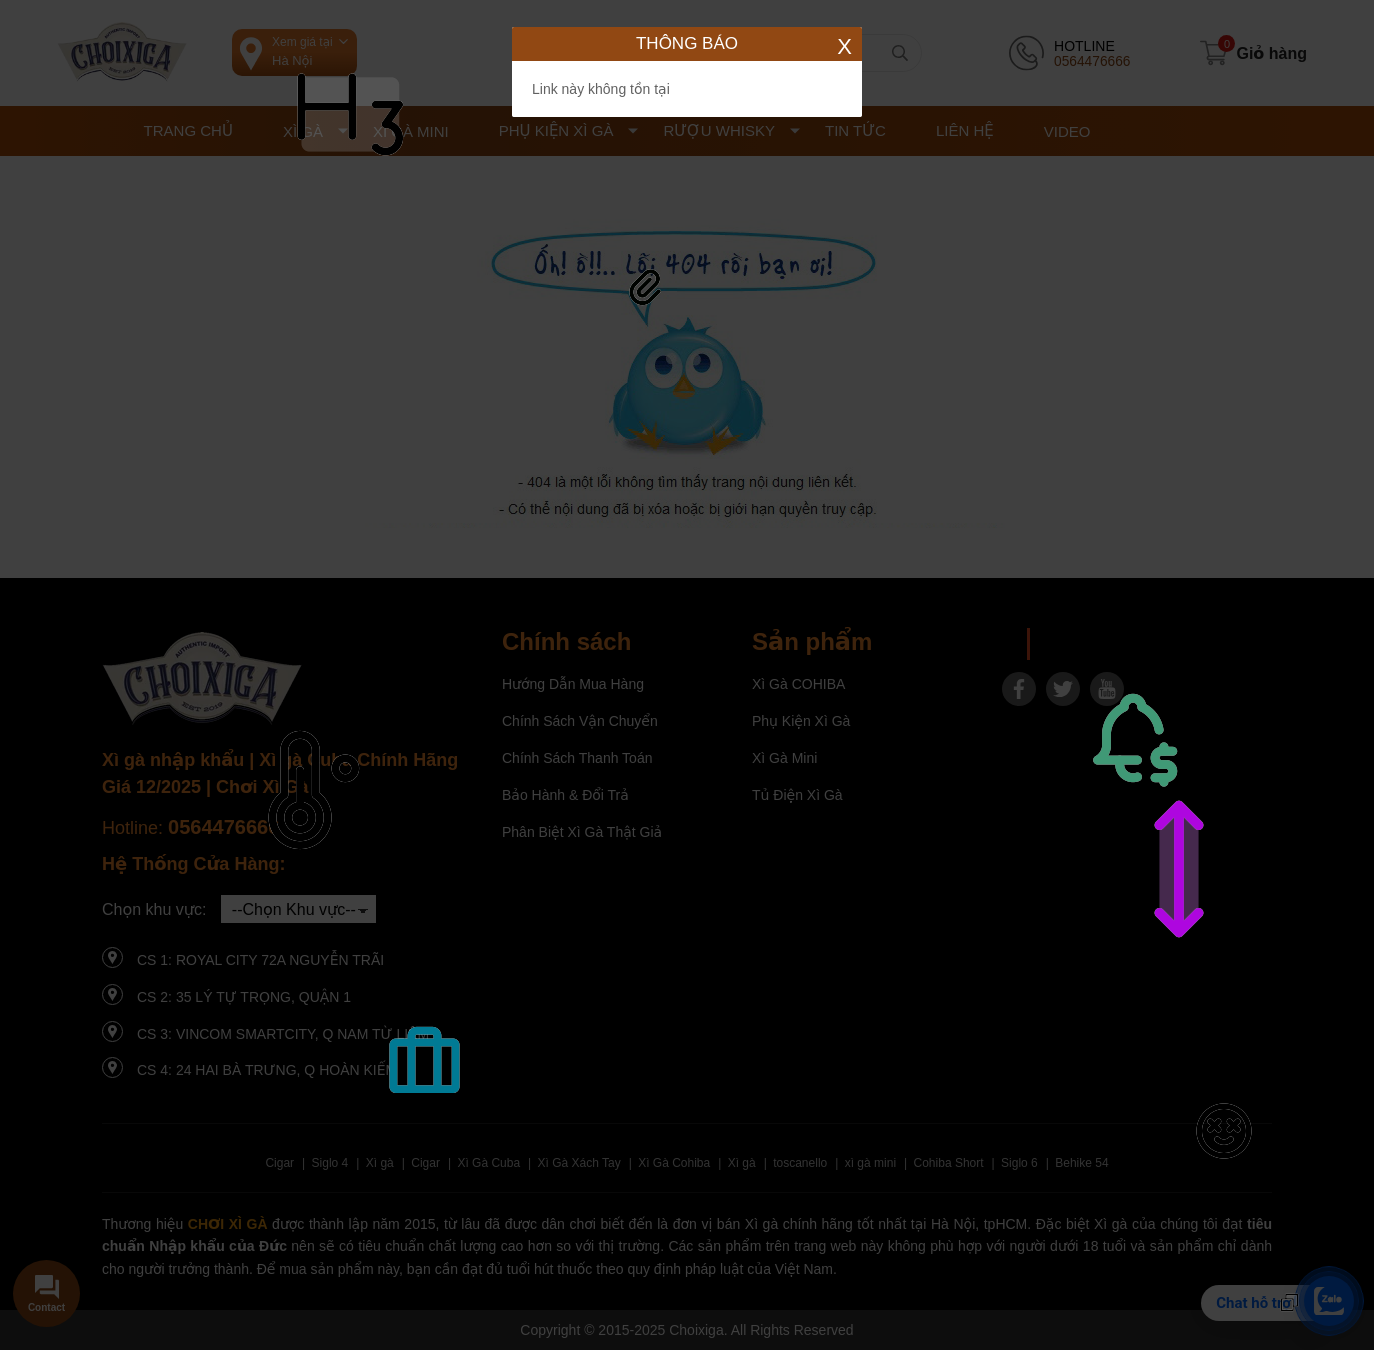 The width and height of the screenshot is (1374, 1350). I want to click on adjust height or vertical size, so click(1179, 869).